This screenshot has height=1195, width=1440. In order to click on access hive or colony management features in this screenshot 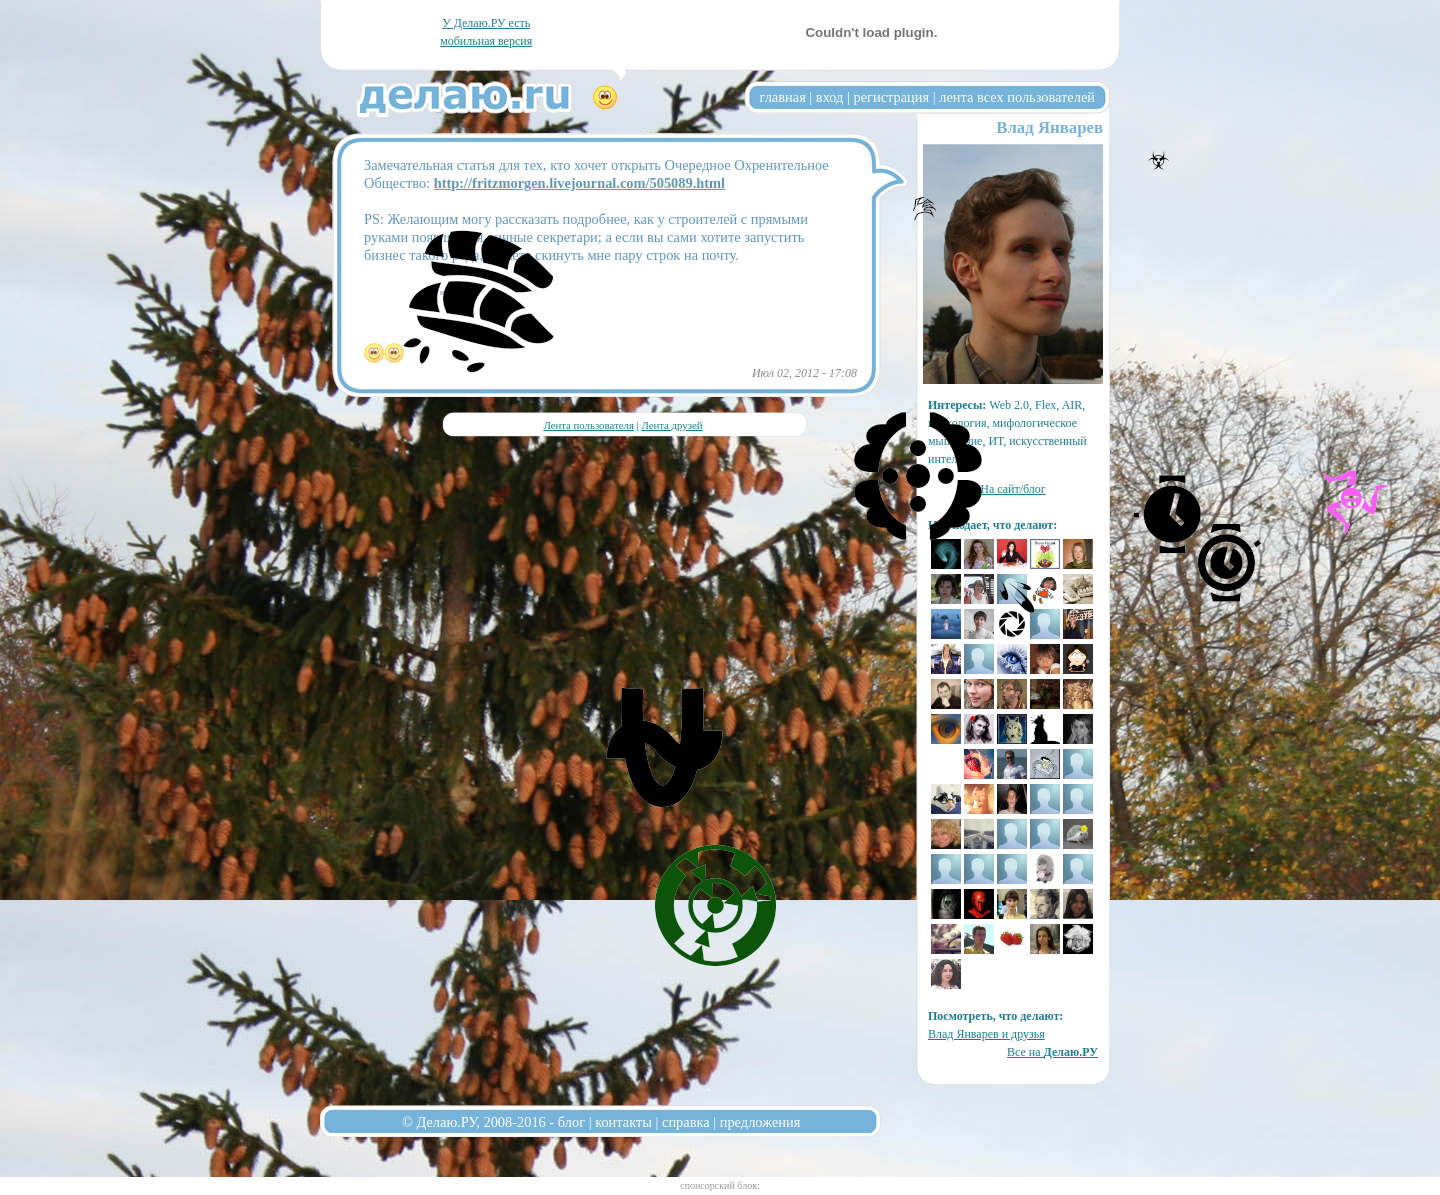, I will do `click(918, 476)`.